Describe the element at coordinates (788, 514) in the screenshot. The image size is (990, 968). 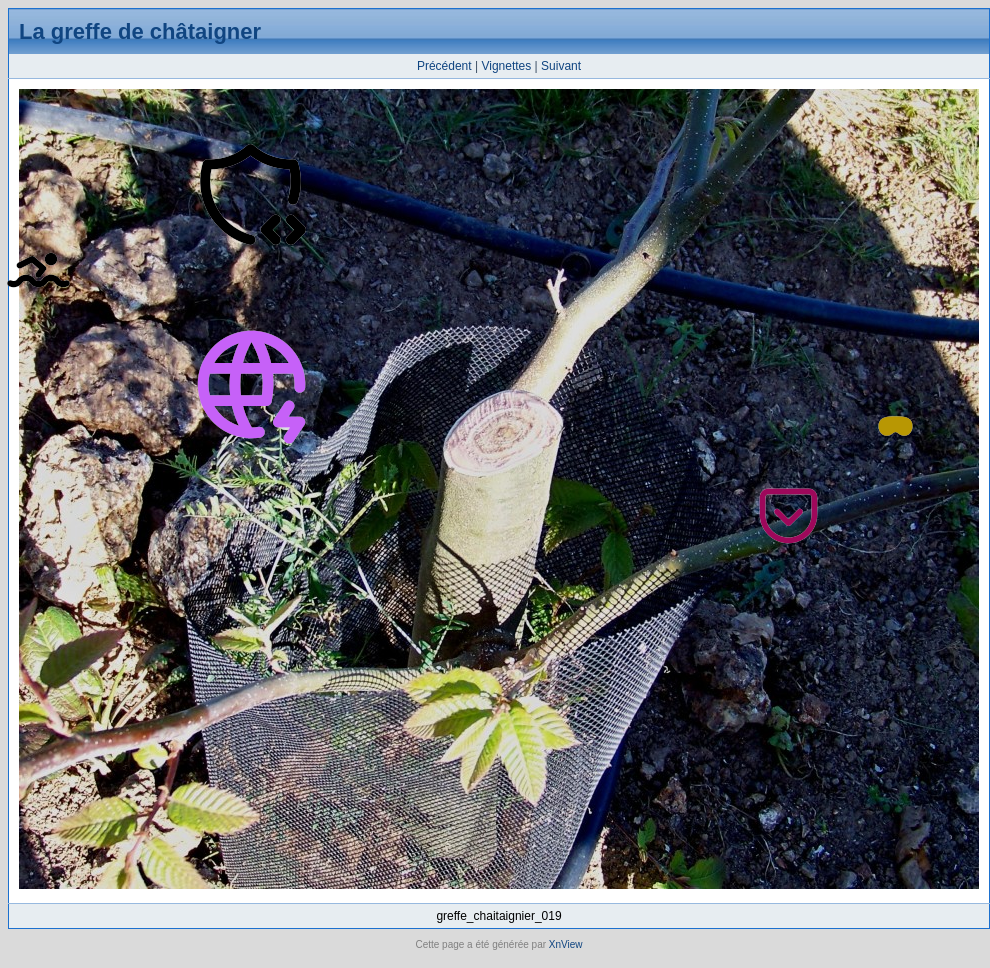
I see `save to pocket` at that location.